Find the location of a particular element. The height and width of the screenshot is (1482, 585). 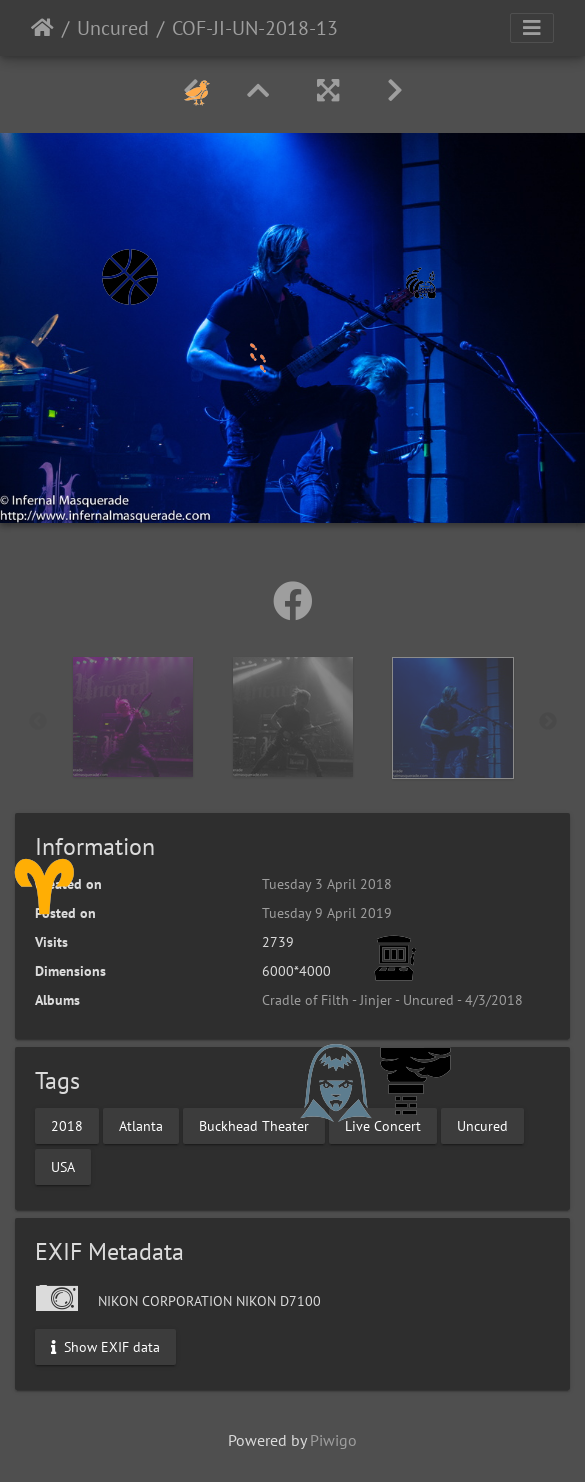

decorative bird illustration for nature-themed game is located at coordinates (197, 93).